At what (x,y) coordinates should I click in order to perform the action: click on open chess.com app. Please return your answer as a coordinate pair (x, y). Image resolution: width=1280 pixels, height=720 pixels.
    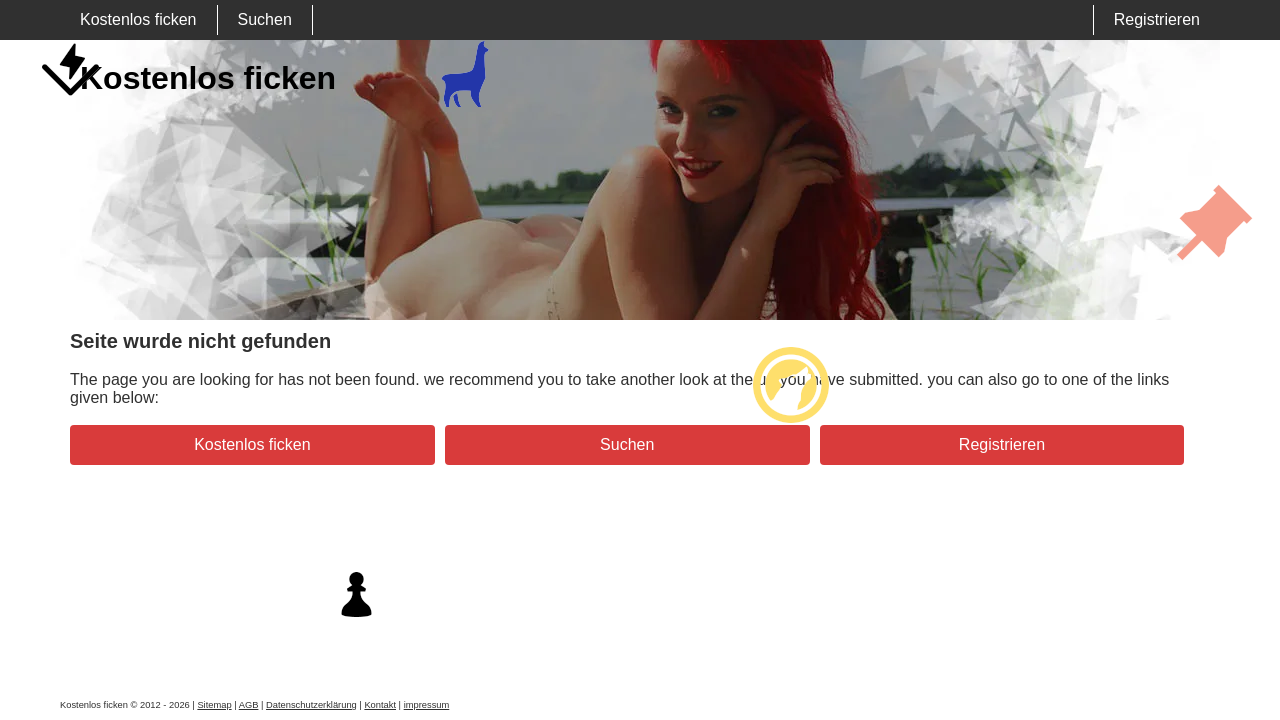
    Looking at the image, I should click on (356, 594).